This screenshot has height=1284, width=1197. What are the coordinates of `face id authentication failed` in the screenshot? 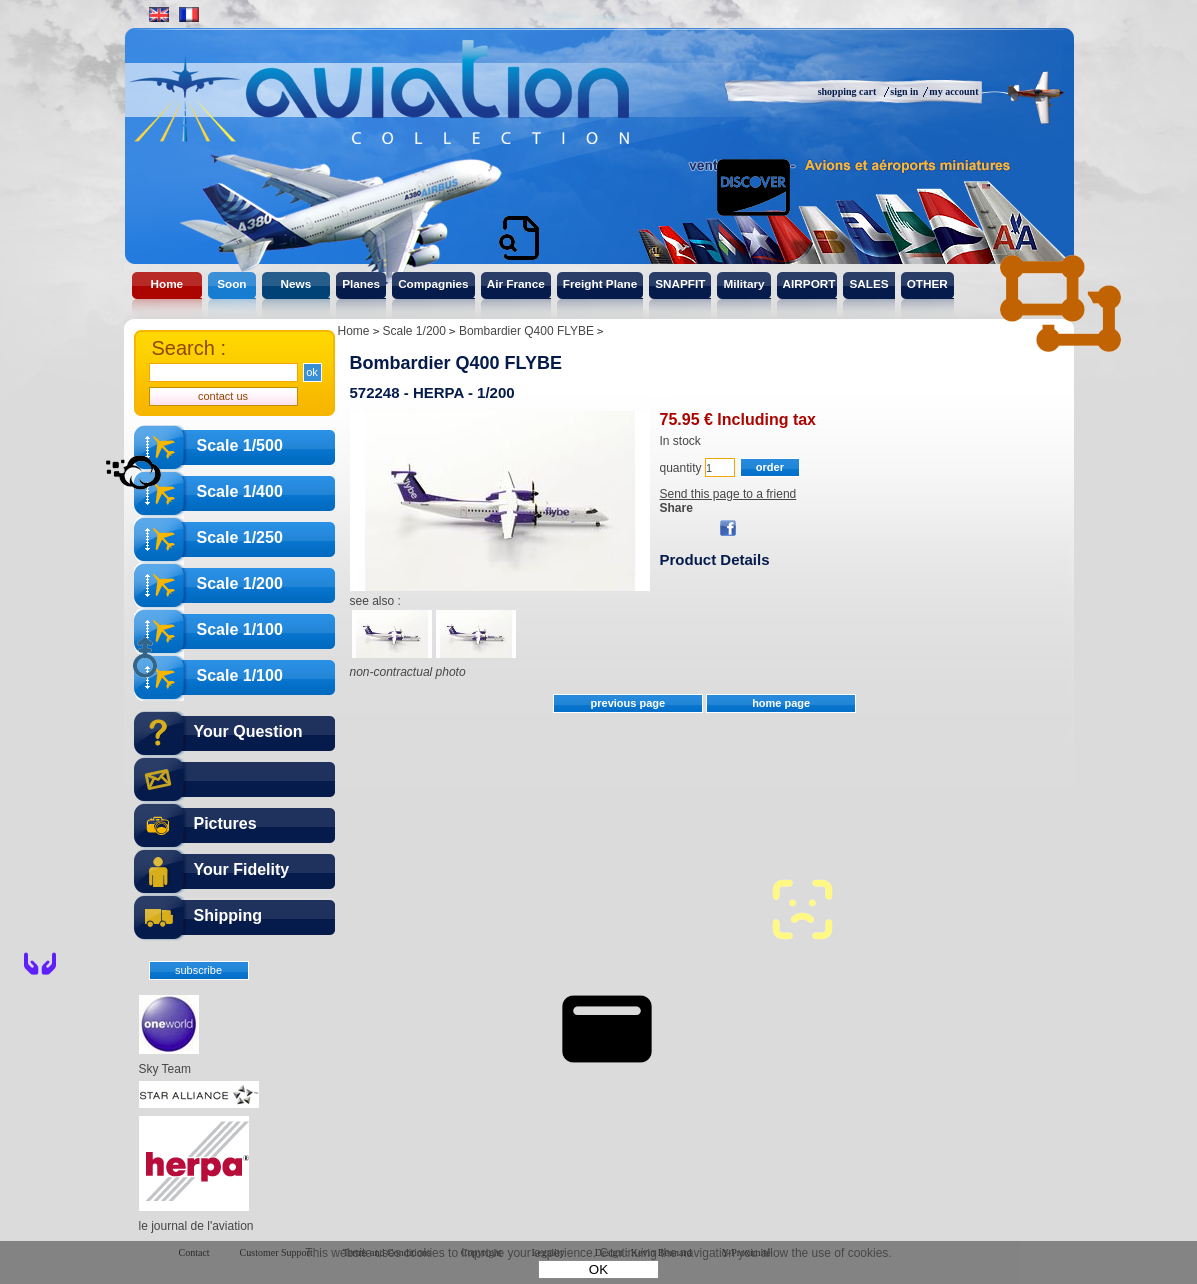 It's located at (802, 909).